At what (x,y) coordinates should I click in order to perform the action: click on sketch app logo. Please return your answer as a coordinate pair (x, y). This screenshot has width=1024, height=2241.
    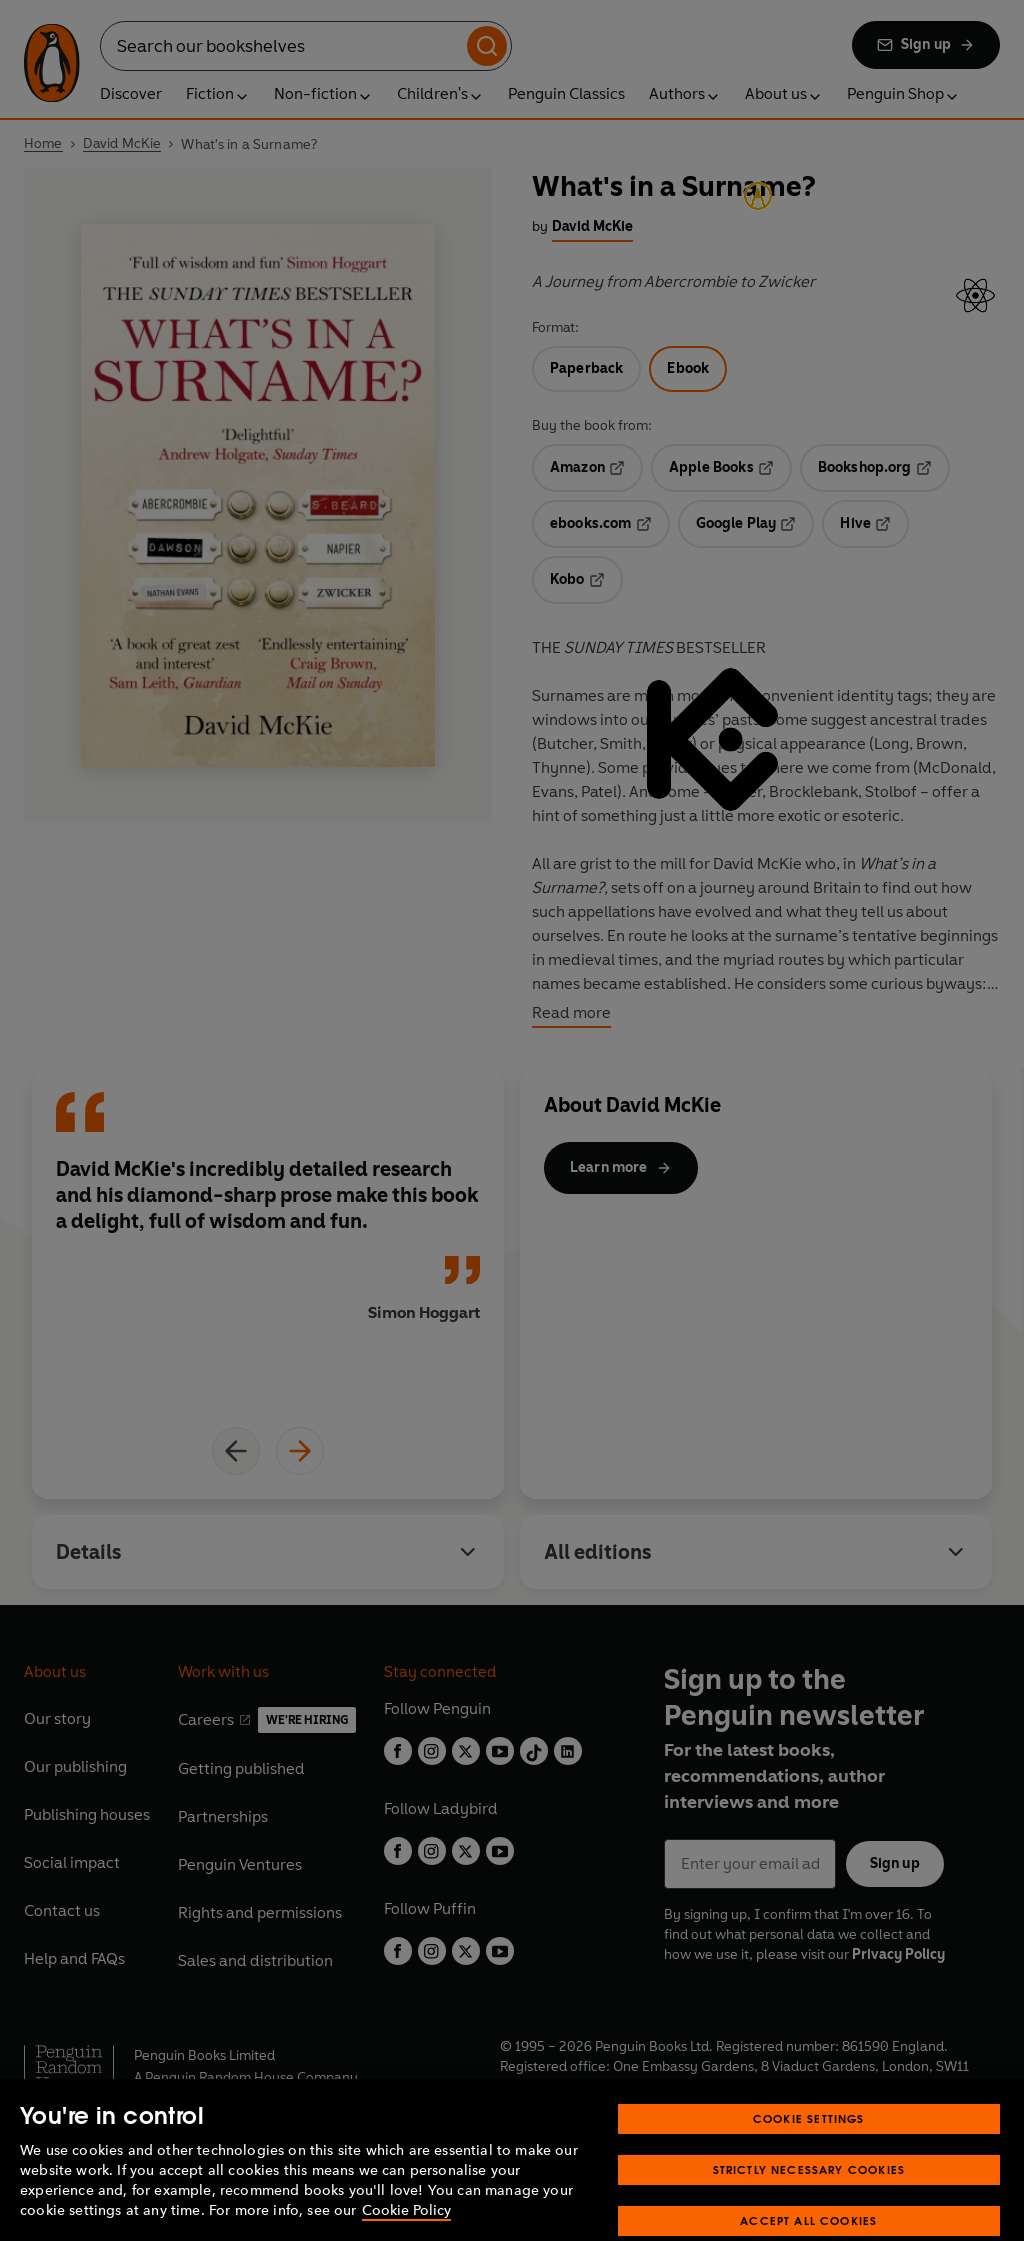
    Looking at the image, I should click on (758, 196).